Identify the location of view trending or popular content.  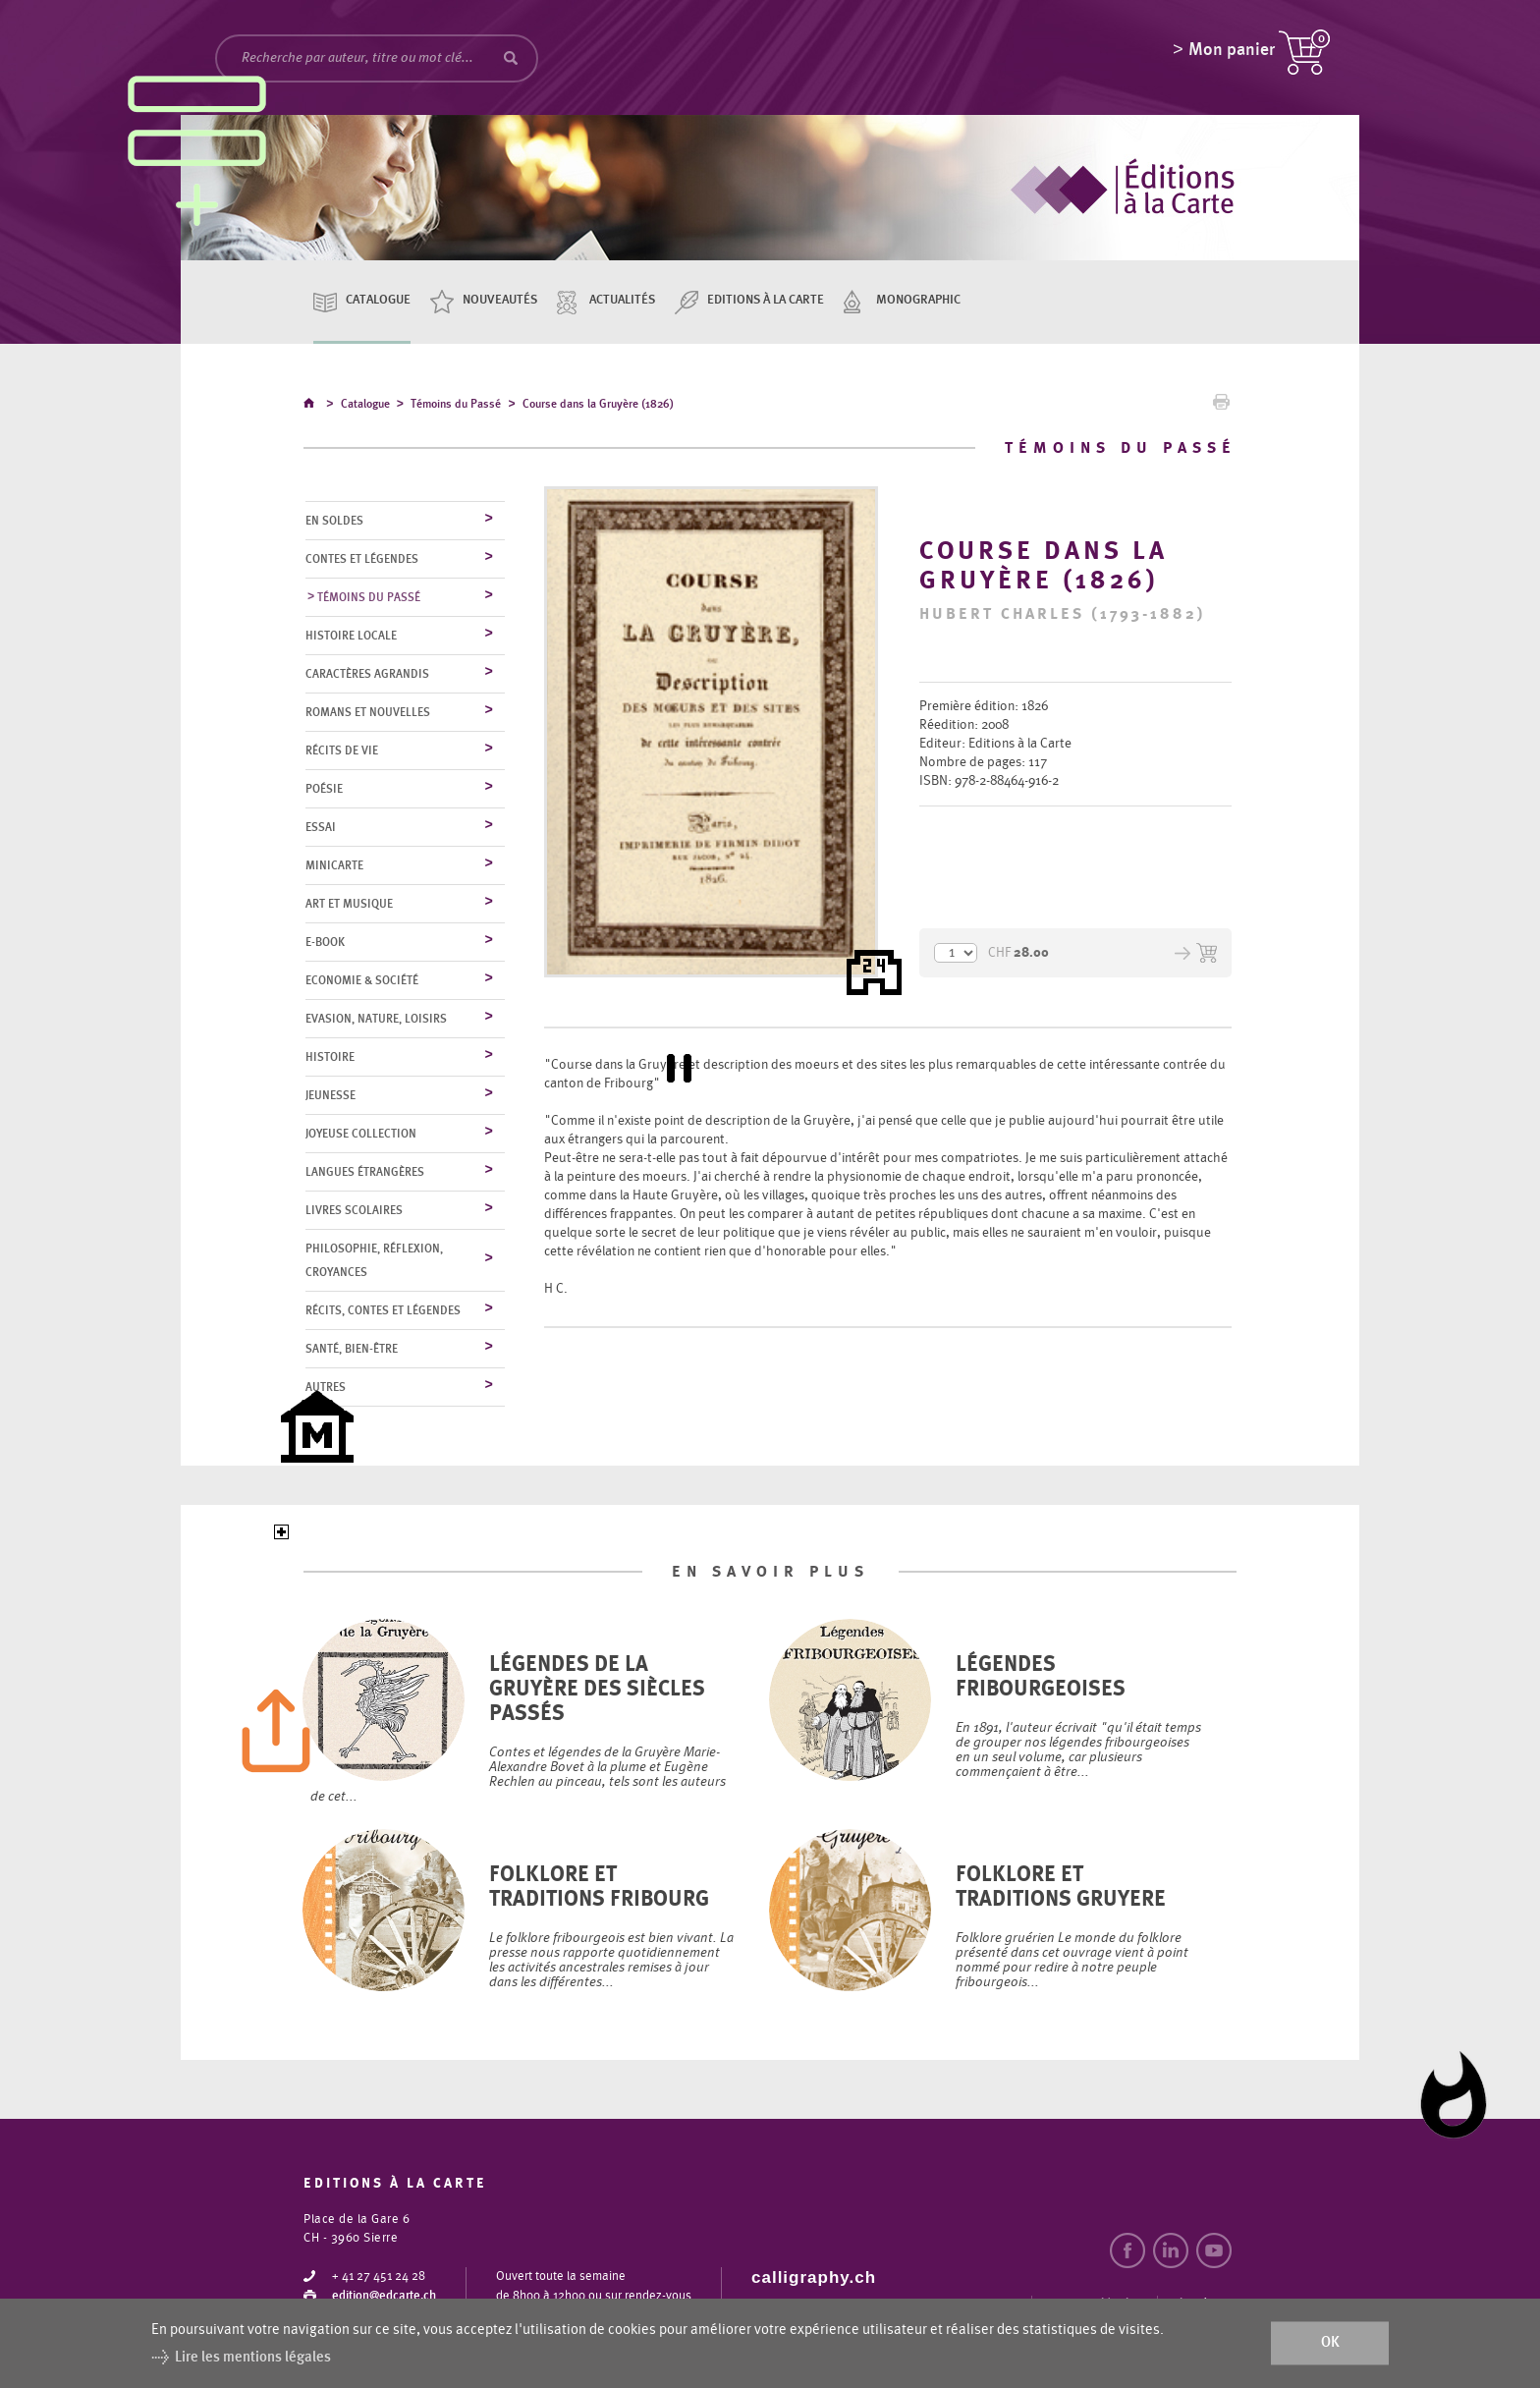
(1454, 2097).